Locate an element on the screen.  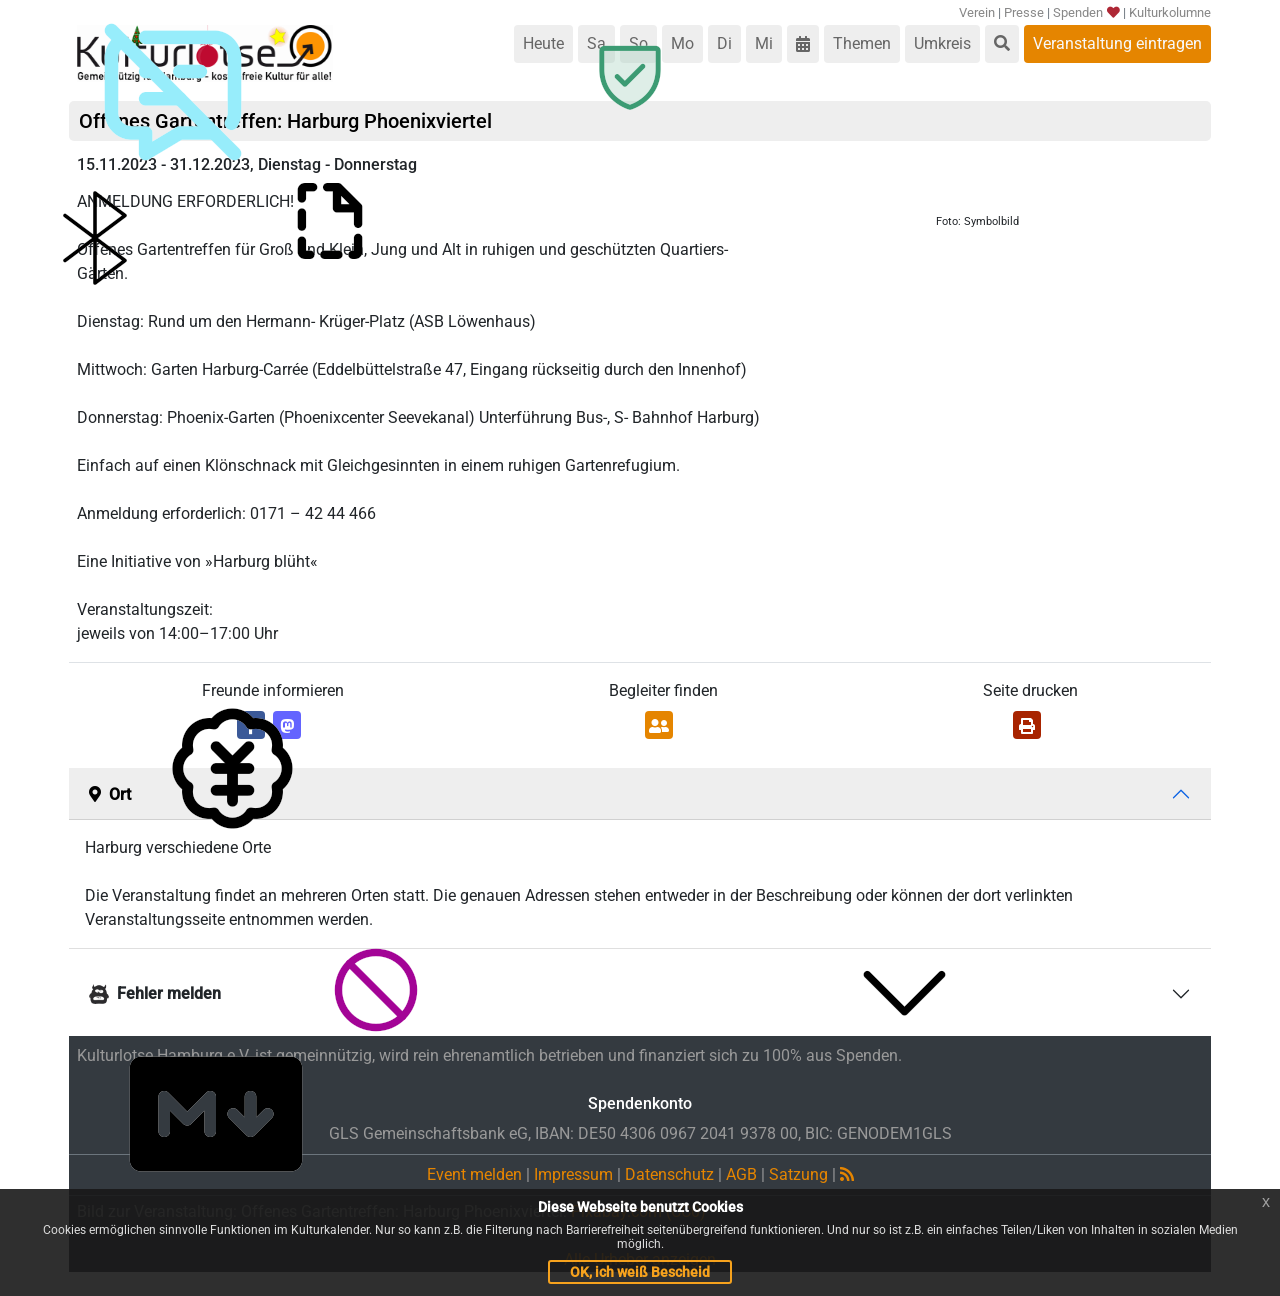
indicates japanese yen currency or pricing is located at coordinates (232, 768).